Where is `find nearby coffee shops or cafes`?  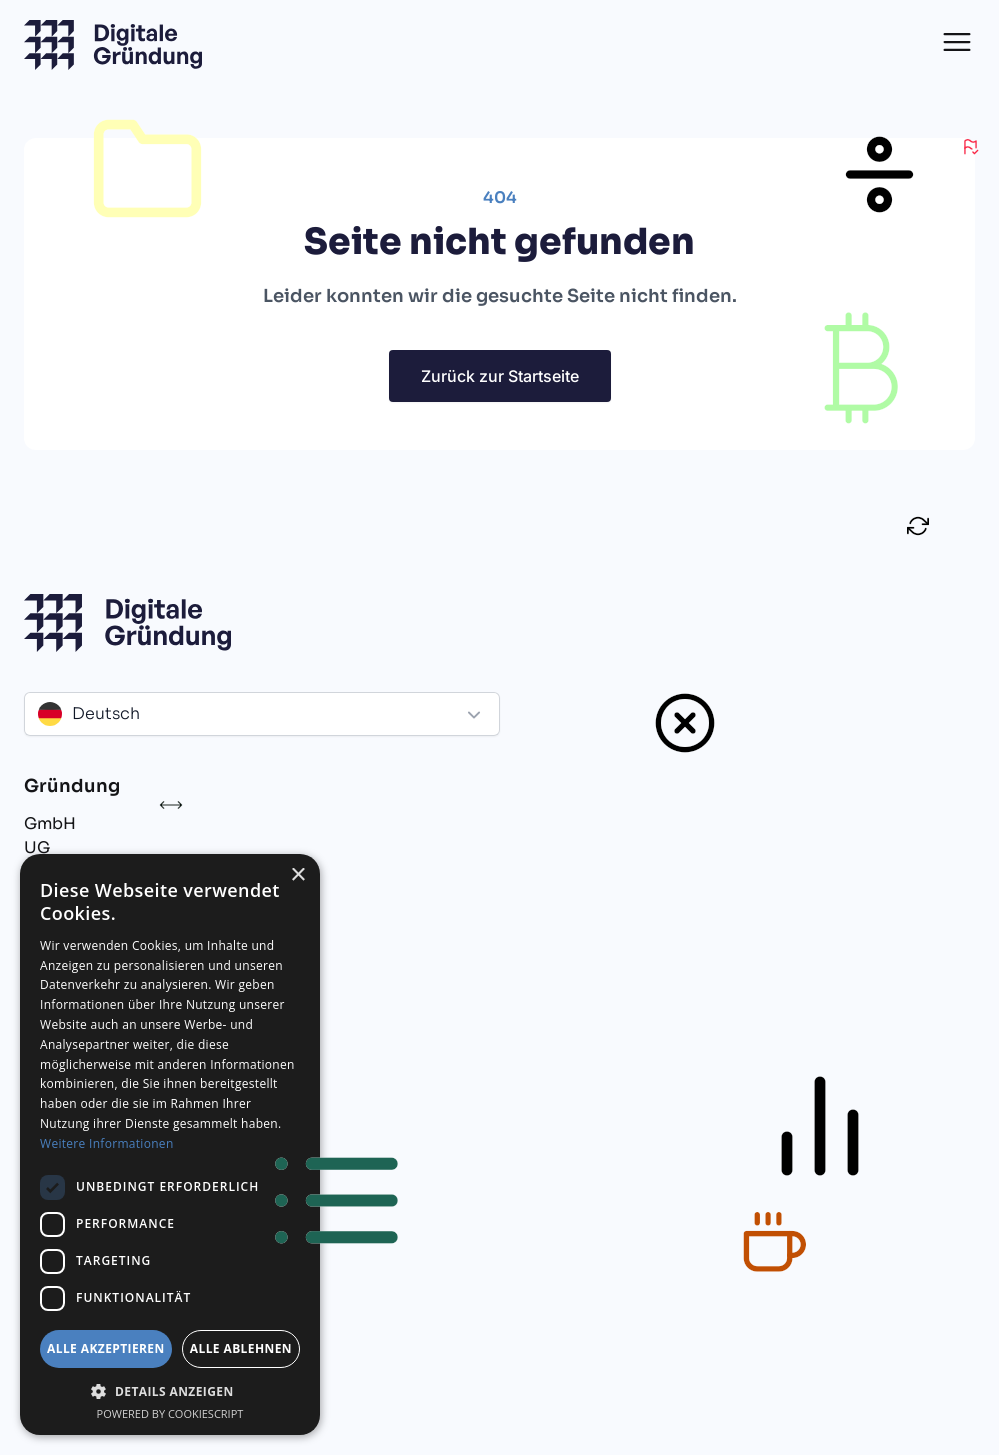
find nearby coffee shops or cafes is located at coordinates (773, 1244).